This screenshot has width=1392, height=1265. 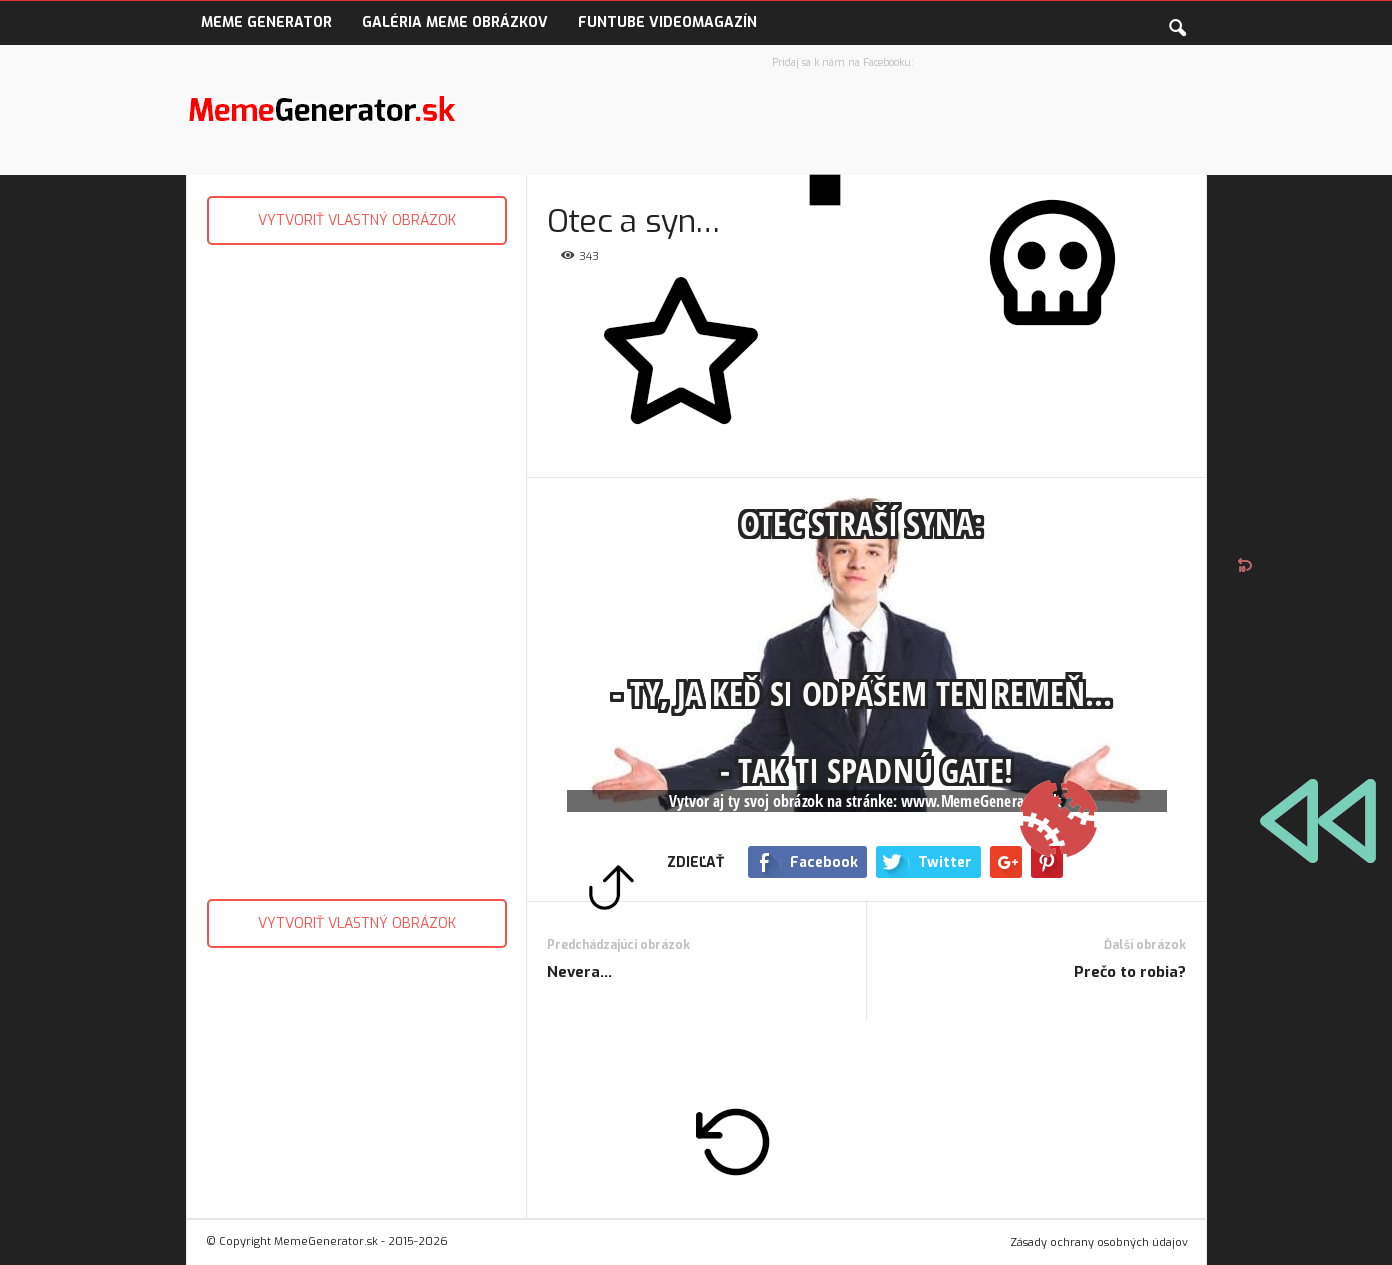 I want to click on skip backward 10 seconds, so click(x=1244, y=565).